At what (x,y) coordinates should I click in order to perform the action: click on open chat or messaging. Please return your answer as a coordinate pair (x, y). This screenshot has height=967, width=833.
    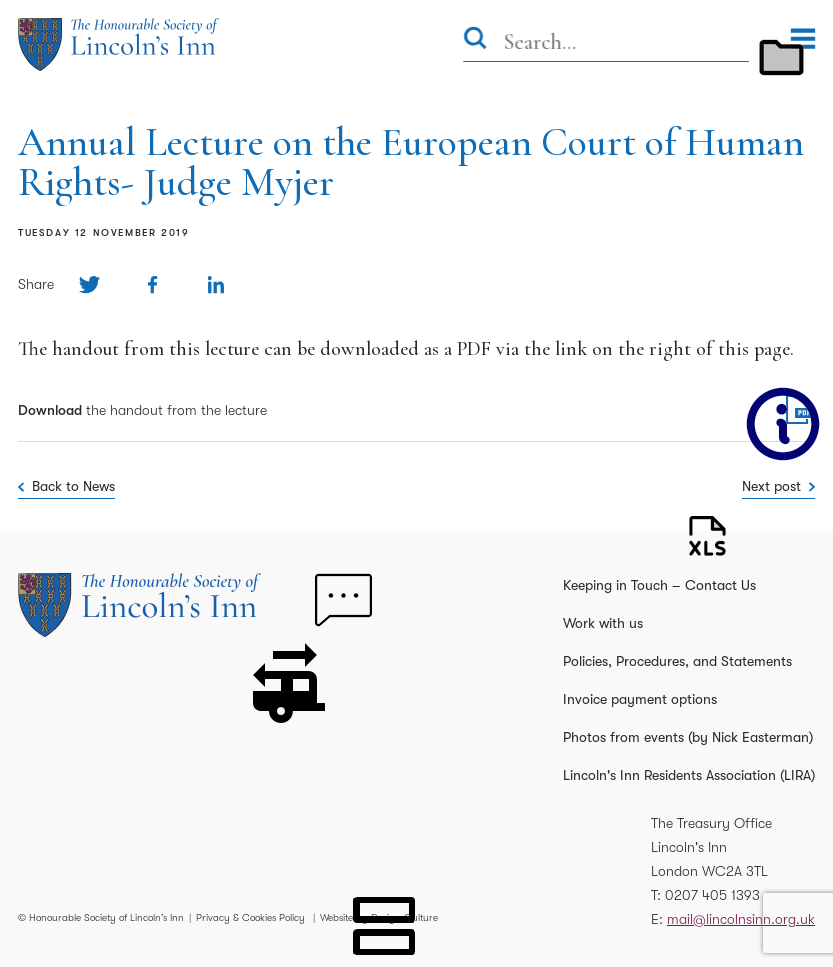
    Looking at the image, I should click on (343, 595).